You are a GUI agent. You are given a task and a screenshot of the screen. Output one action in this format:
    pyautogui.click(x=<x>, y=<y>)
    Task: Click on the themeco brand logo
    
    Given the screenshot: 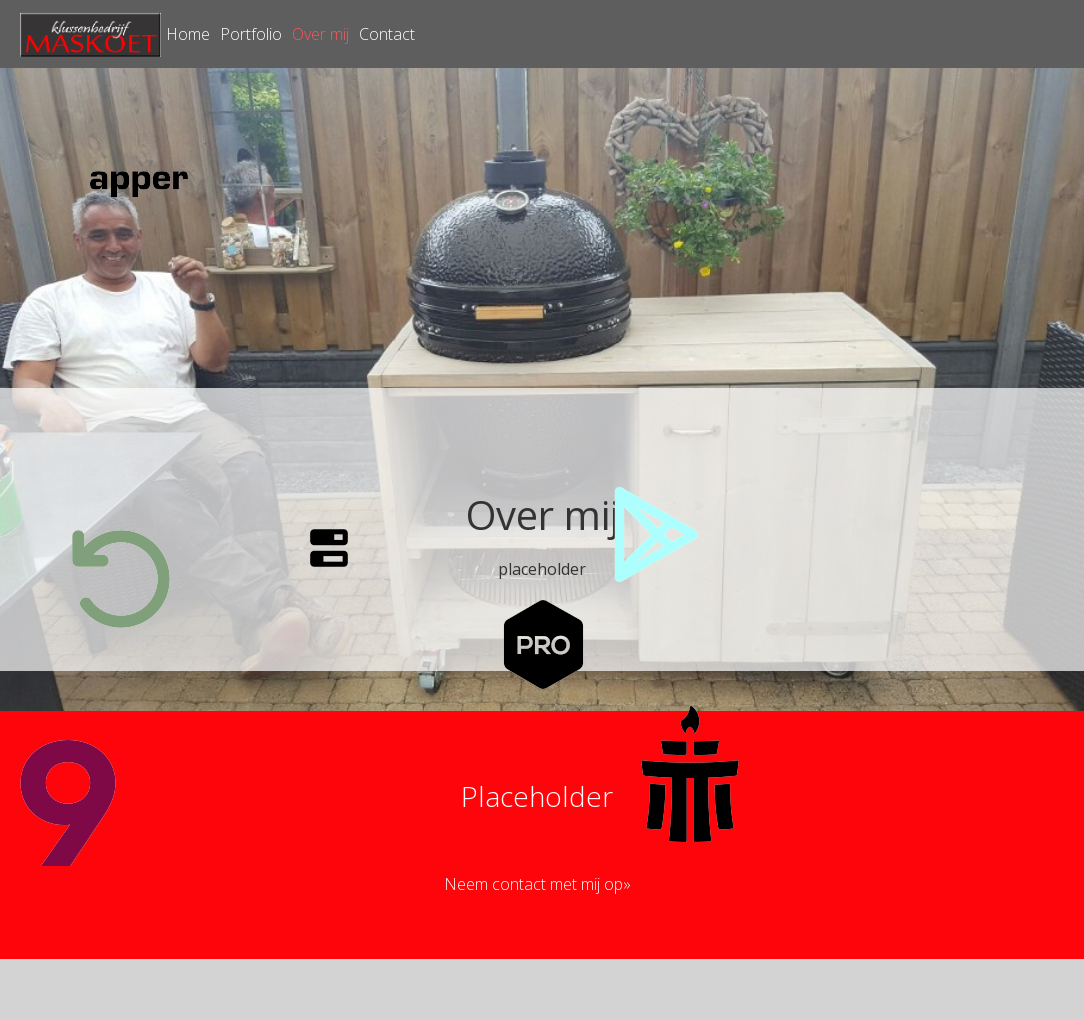 What is the action you would take?
    pyautogui.click(x=543, y=644)
    